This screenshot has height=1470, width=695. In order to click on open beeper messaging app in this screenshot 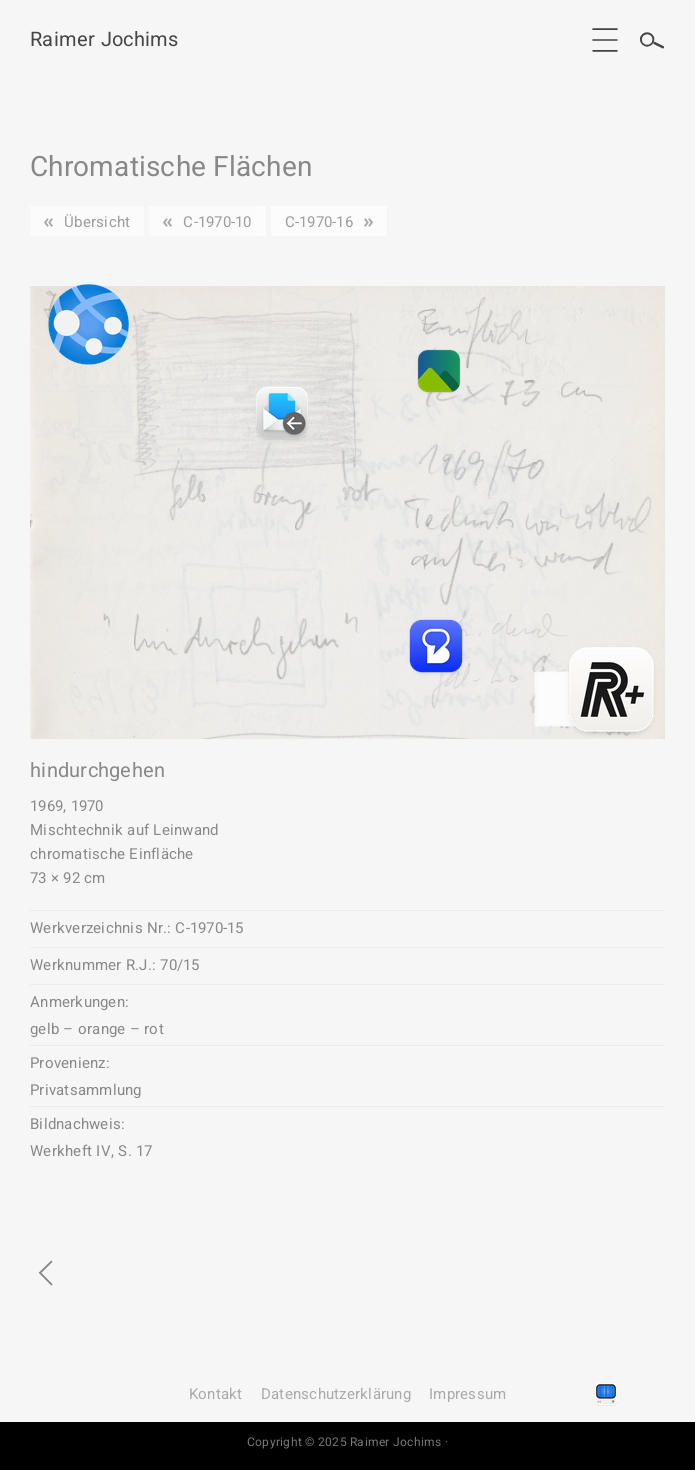, I will do `click(436, 646)`.